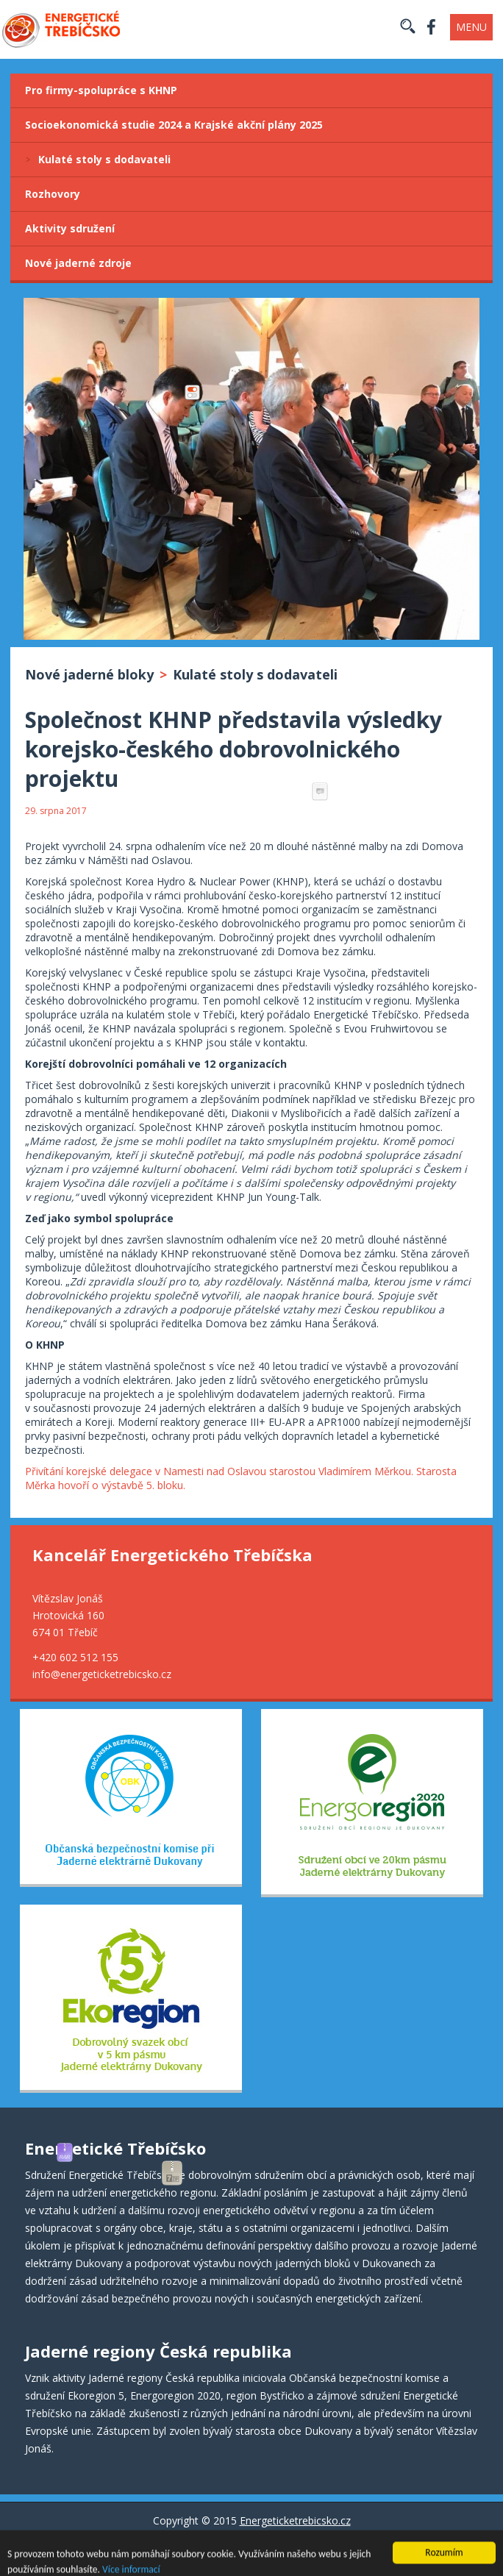 This screenshot has height=2576, width=503. What do you see at coordinates (320, 791) in the screenshot?
I see `subrip subtitle file (.srt)` at bounding box center [320, 791].